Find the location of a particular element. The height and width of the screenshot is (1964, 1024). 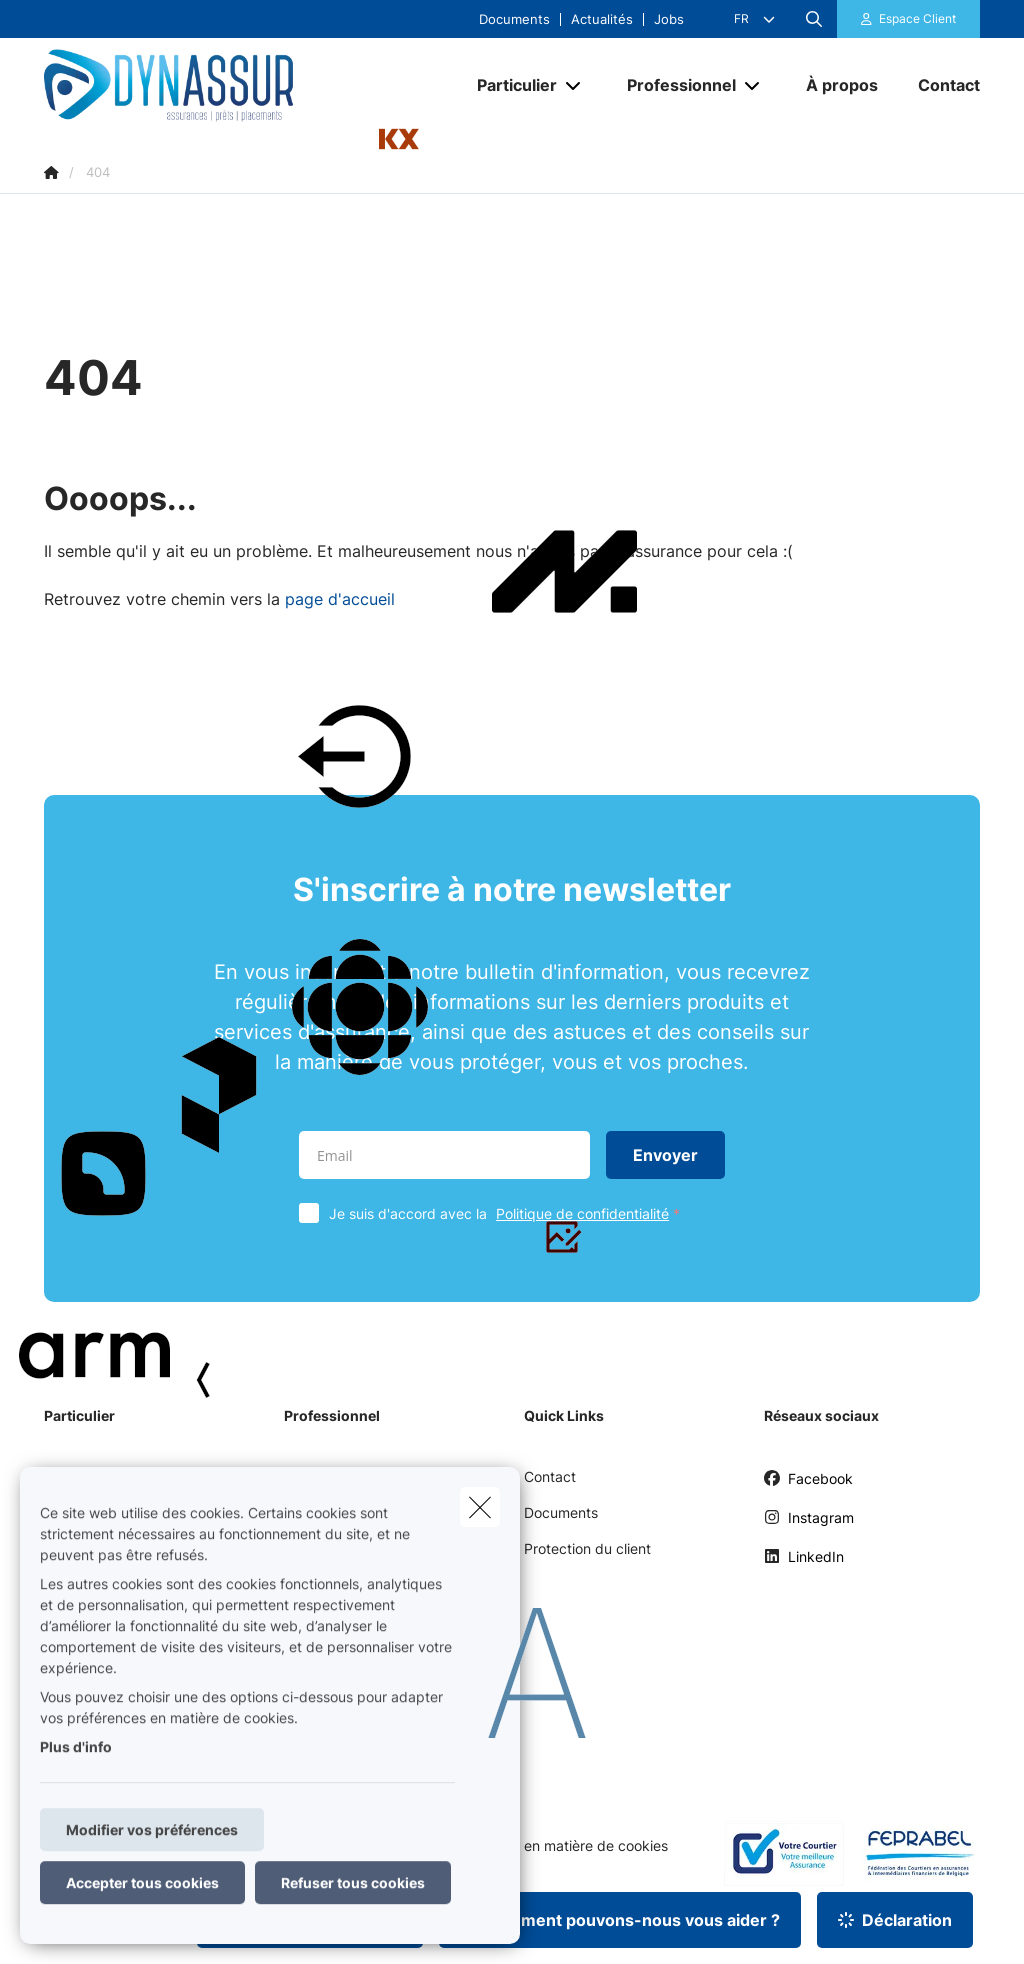

open Spectrum community app is located at coordinates (103, 1173).